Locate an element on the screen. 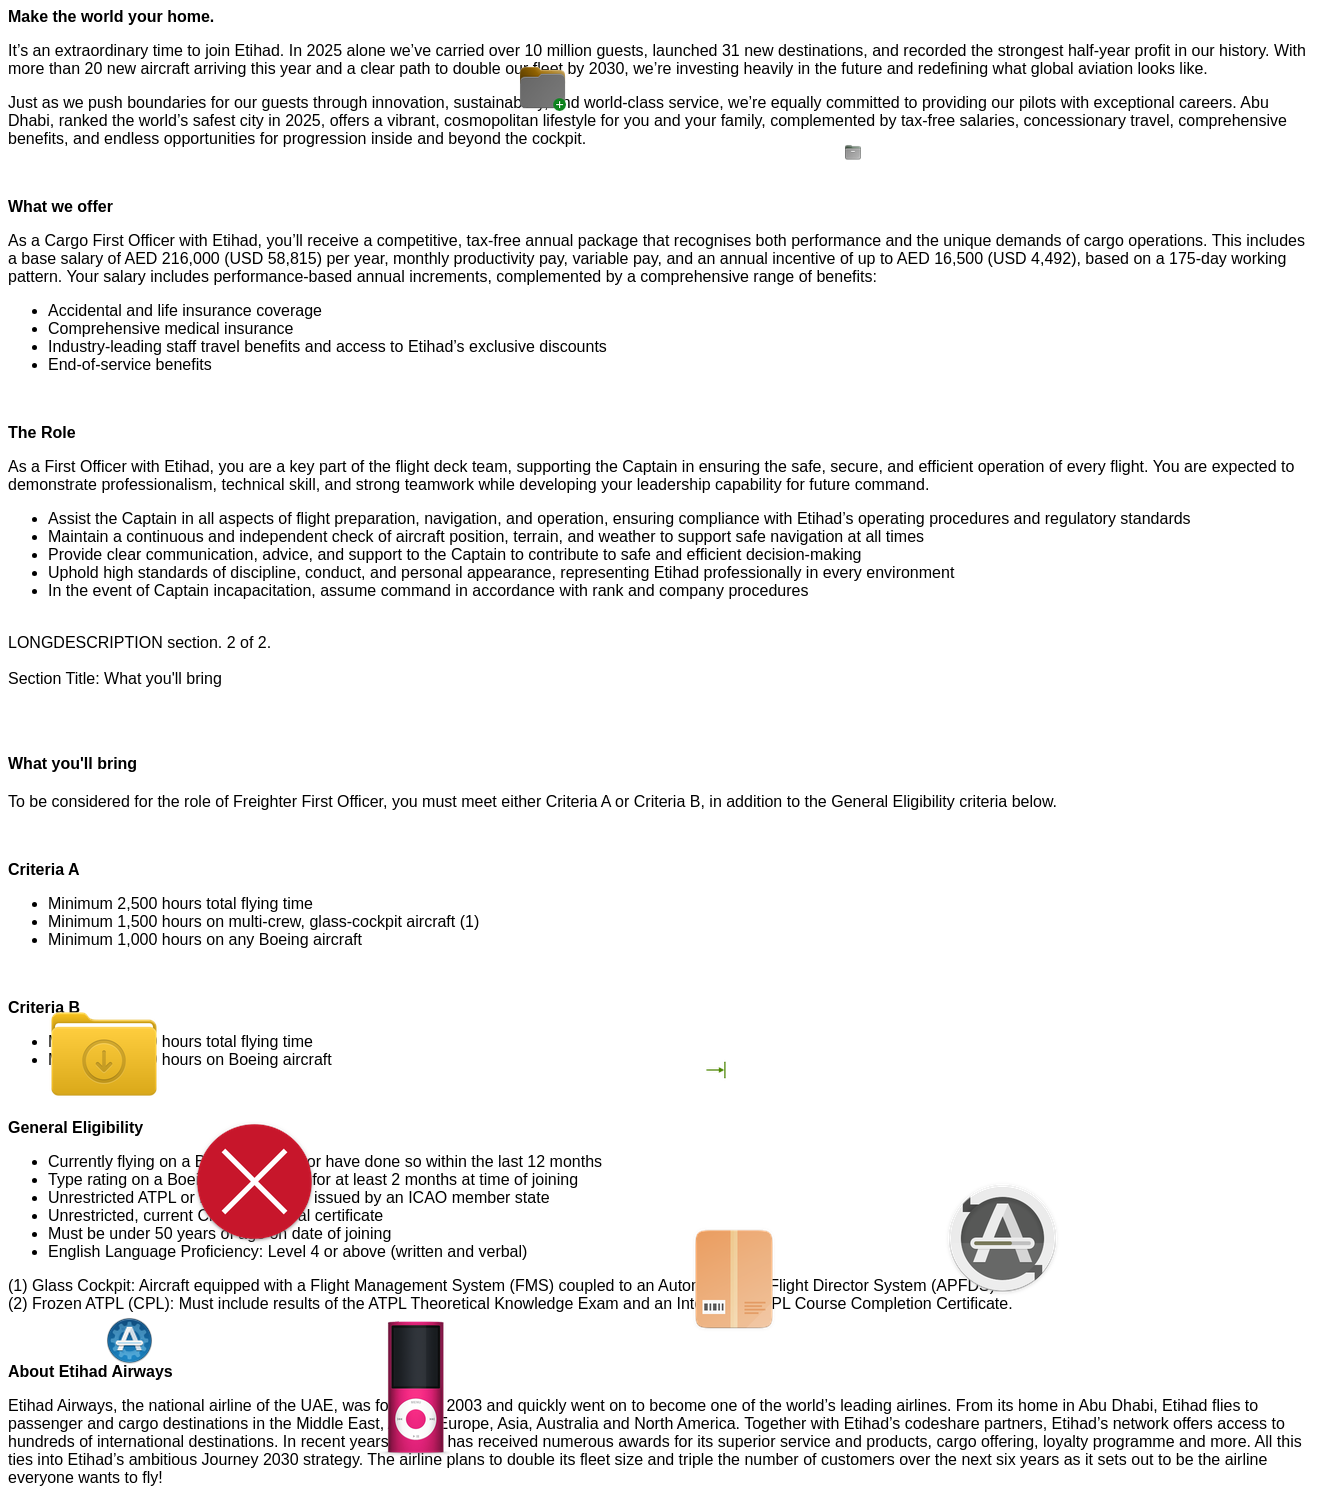 Image resolution: width=1326 pixels, height=1503 pixels. iPod nano device in pink is located at coordinates (415, 1389).